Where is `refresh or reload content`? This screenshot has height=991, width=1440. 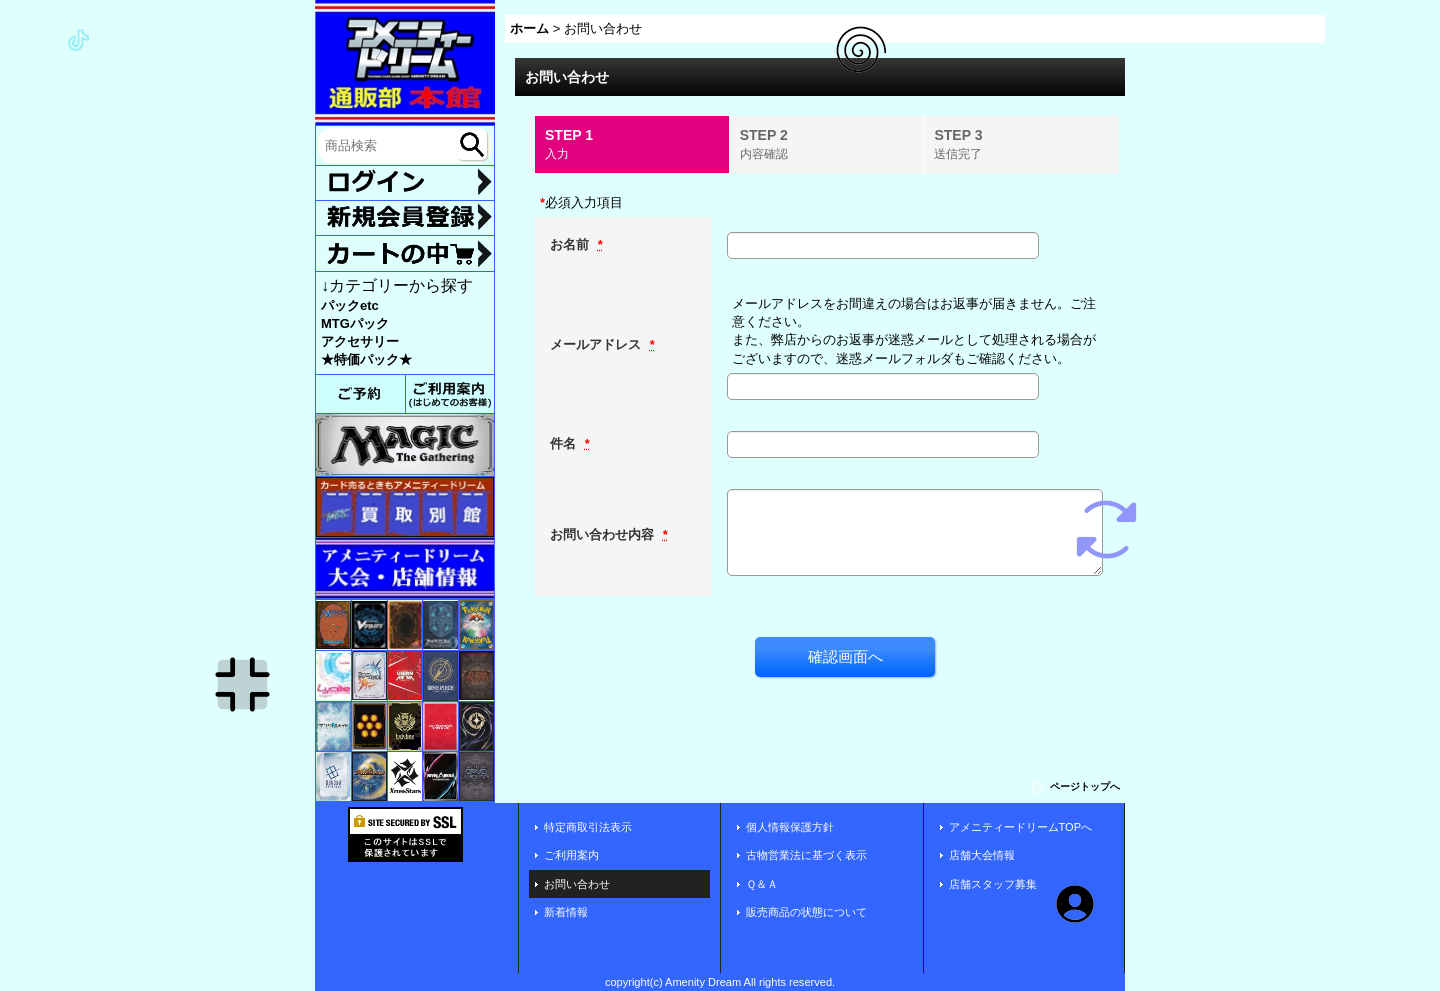
refresh or reload content is located at coordinates (1106, 529).